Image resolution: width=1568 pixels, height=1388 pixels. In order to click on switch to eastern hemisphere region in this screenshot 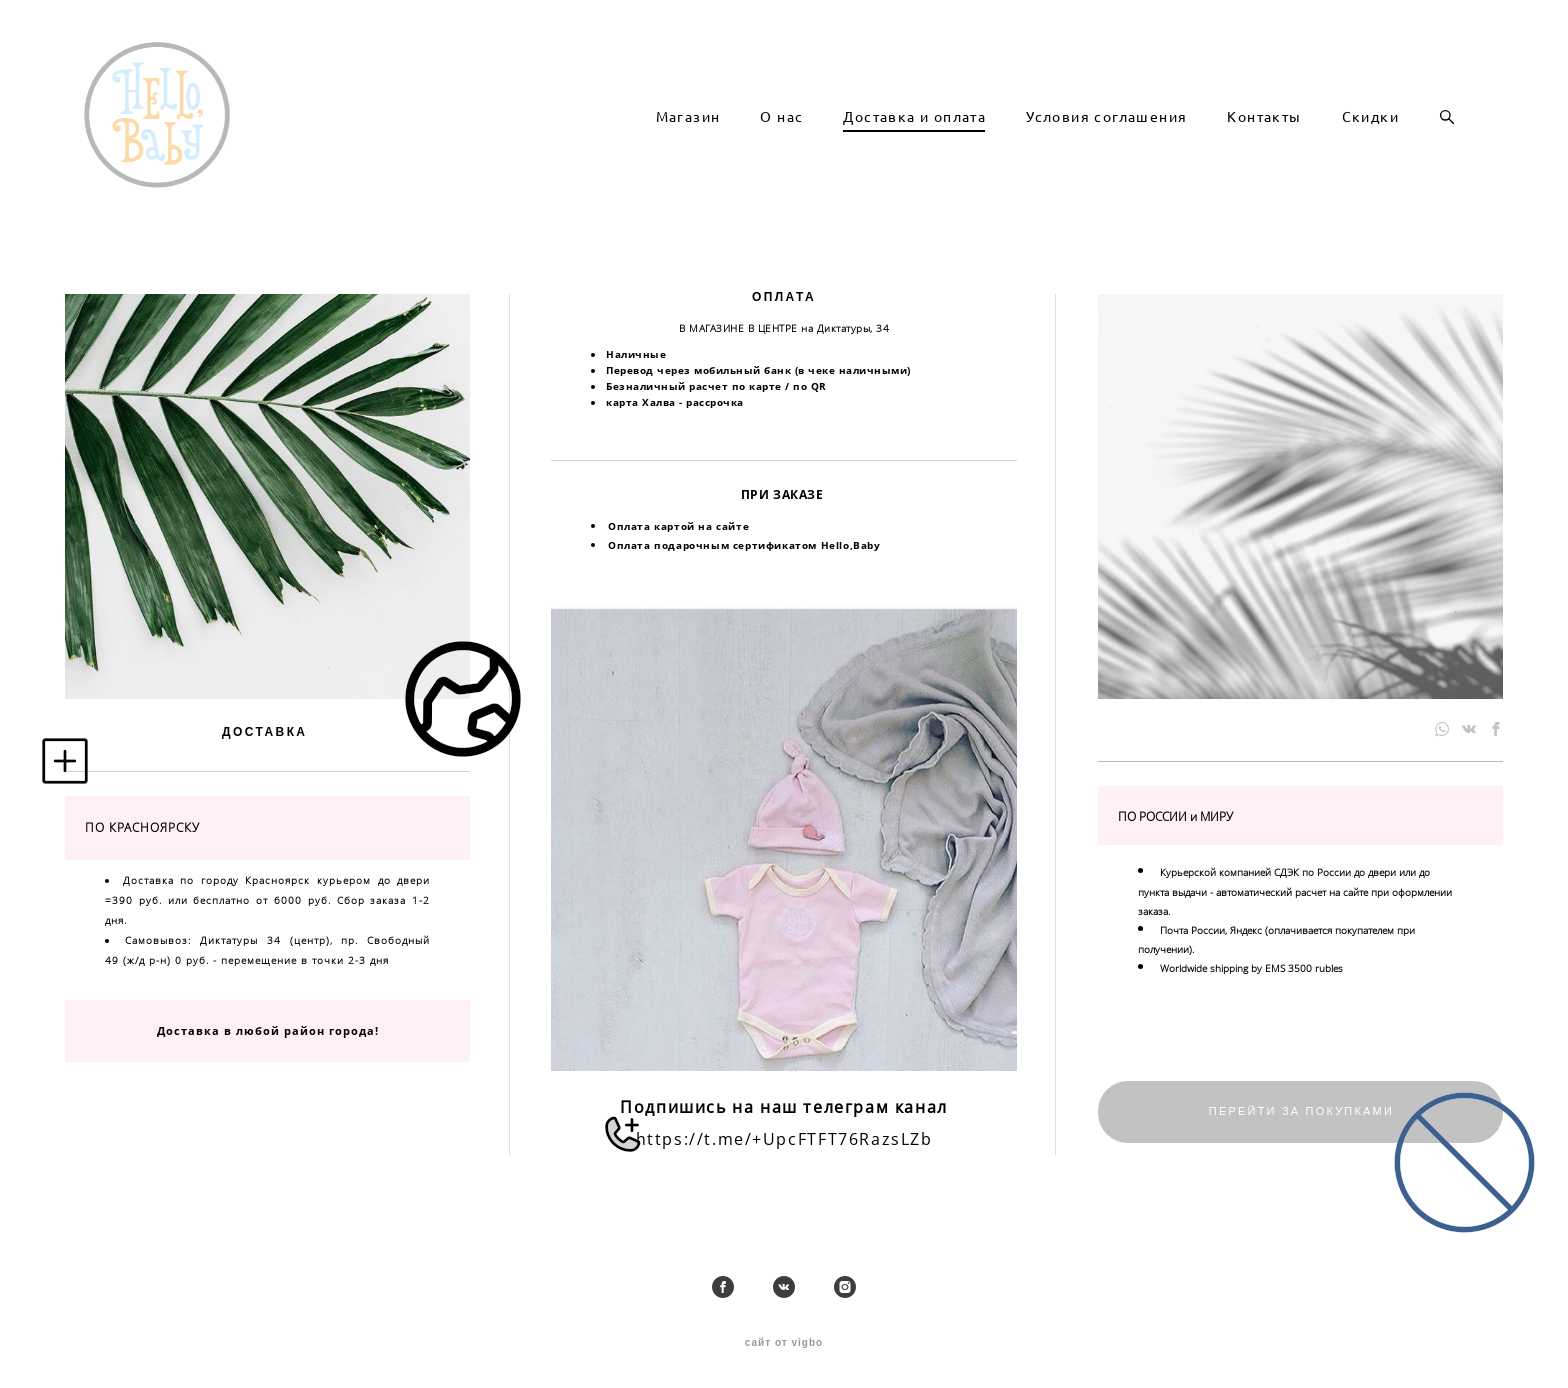, I will do `click(463, 699)`.